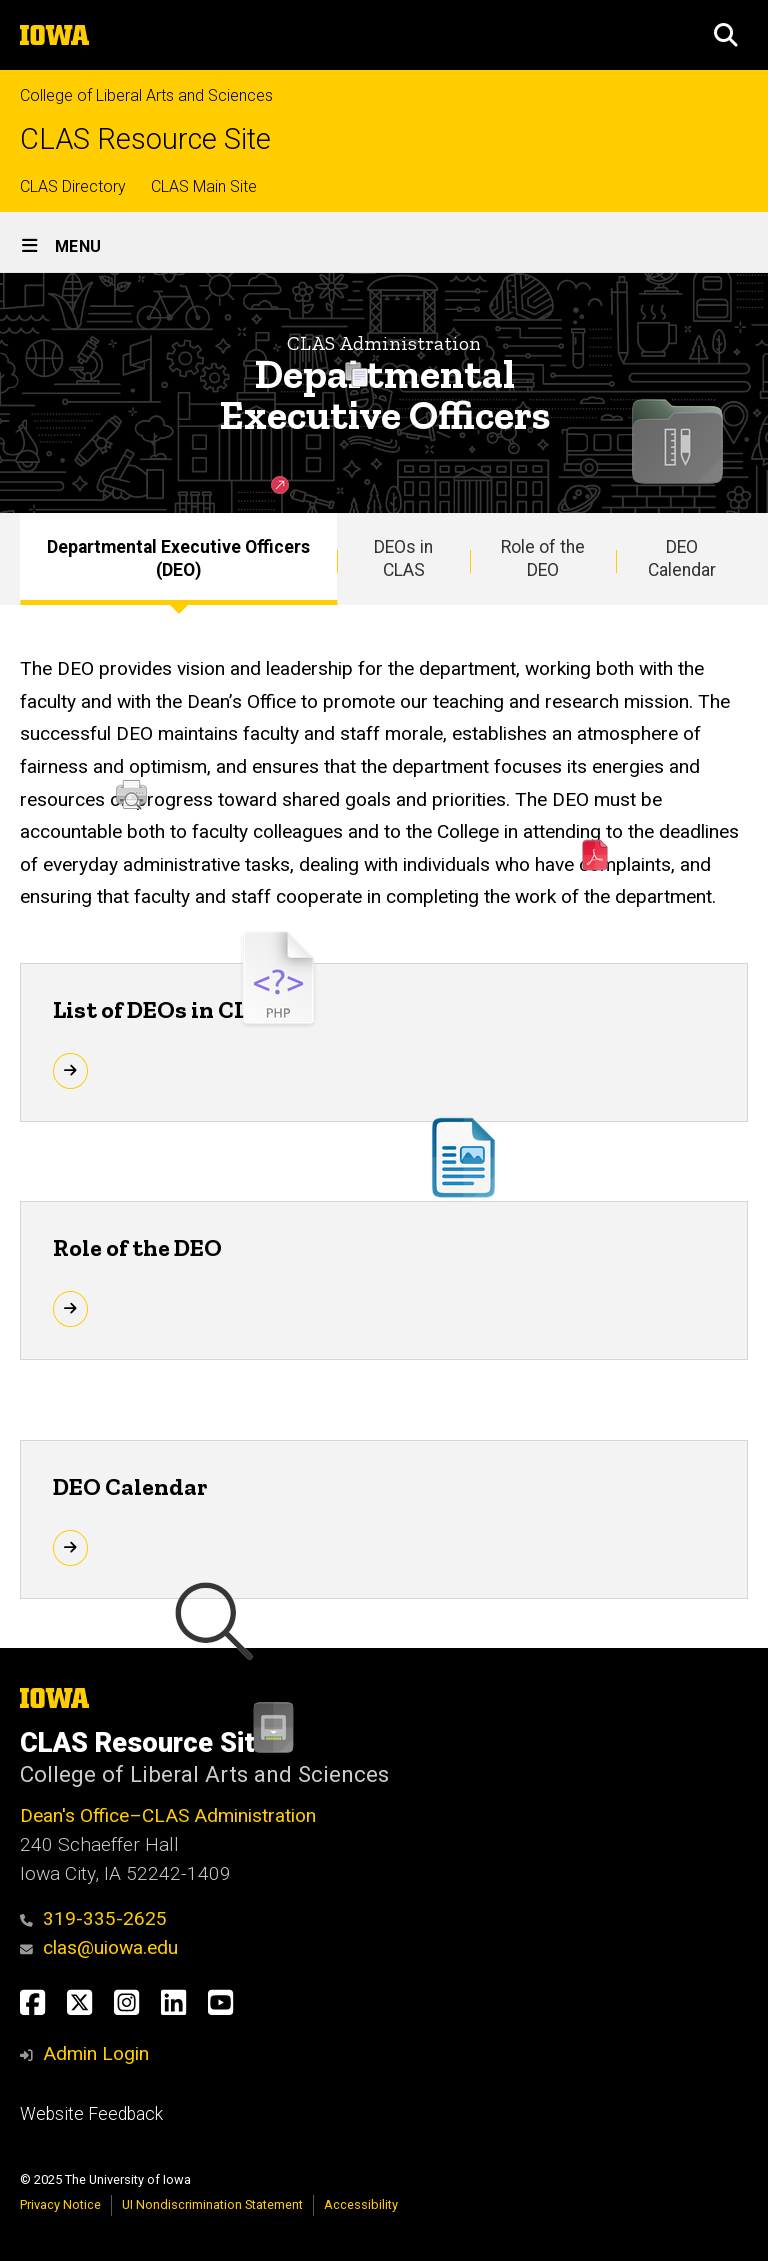 Image resolution: width=768 pixels, height=2261 pixels. Describe the element at coordinates (278, 979) in the screenshot. I see `a PHP source code file` at that location.